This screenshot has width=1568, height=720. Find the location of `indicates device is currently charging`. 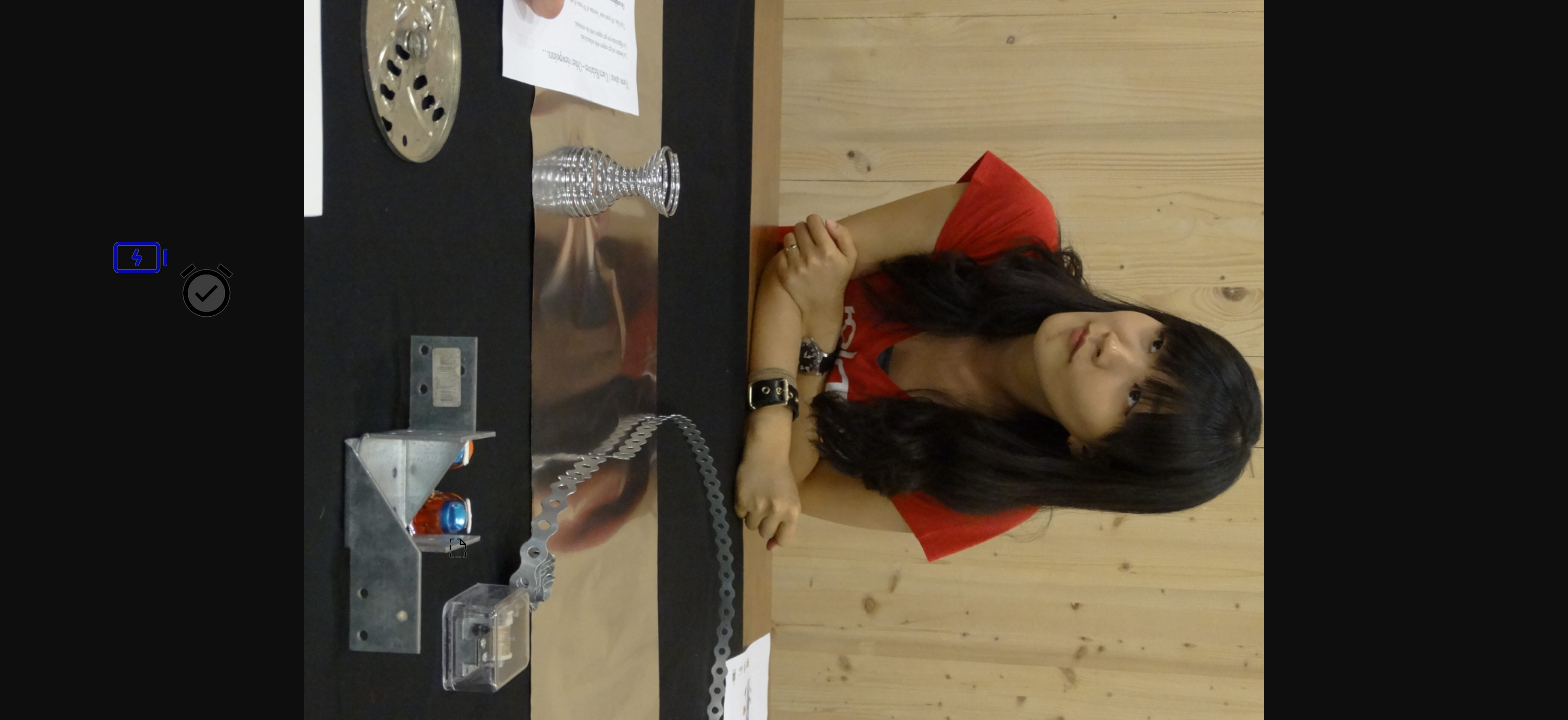

indicates device is currently charging is located at coordinates (139, 257).